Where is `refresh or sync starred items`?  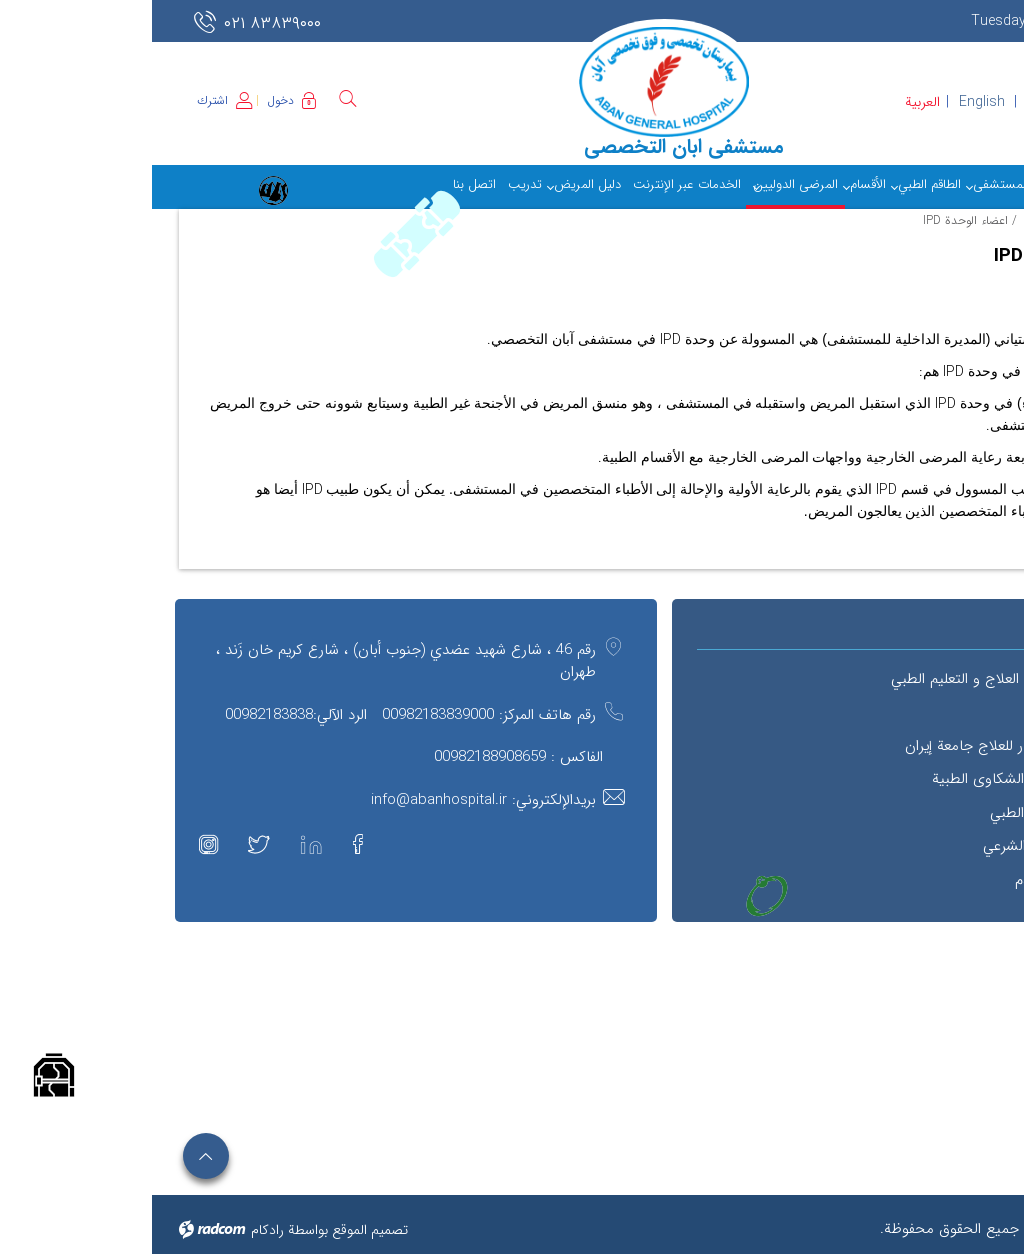
refresh or sync starred items is located at coordinates (767, 896).